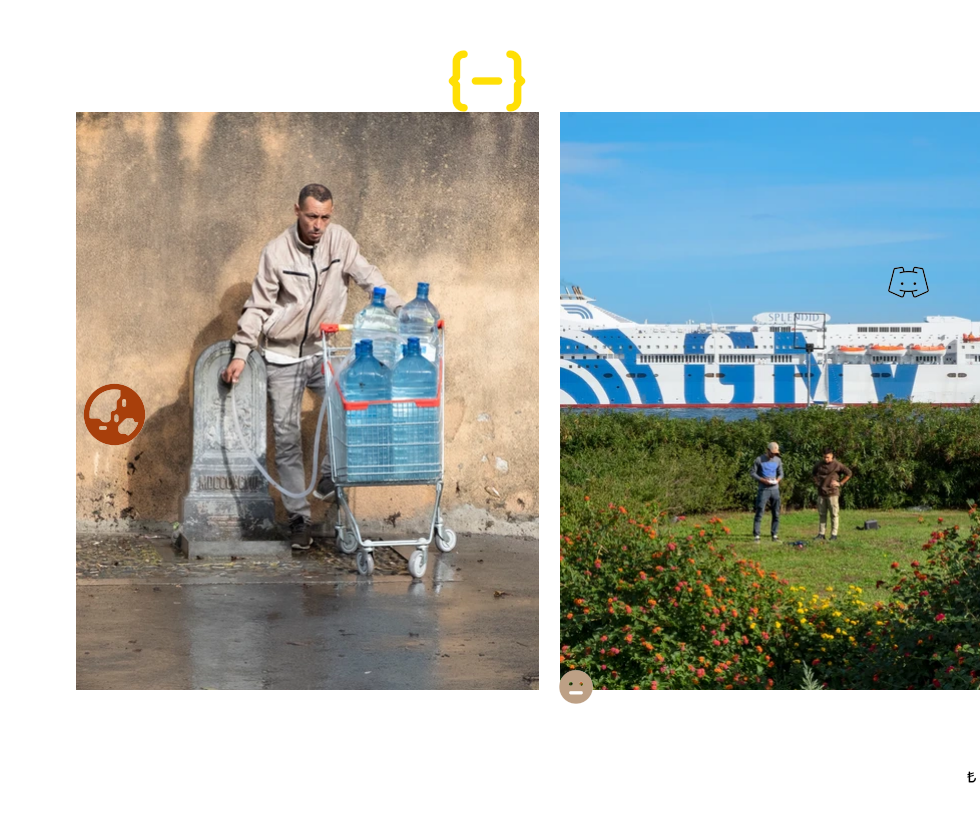 This screenshot has height=822, width=980. What do you see at coordinates (576, 687) in the screenshot?
I see `indicate a neutral or indifferent reaction` at bounding box center [576, 687].